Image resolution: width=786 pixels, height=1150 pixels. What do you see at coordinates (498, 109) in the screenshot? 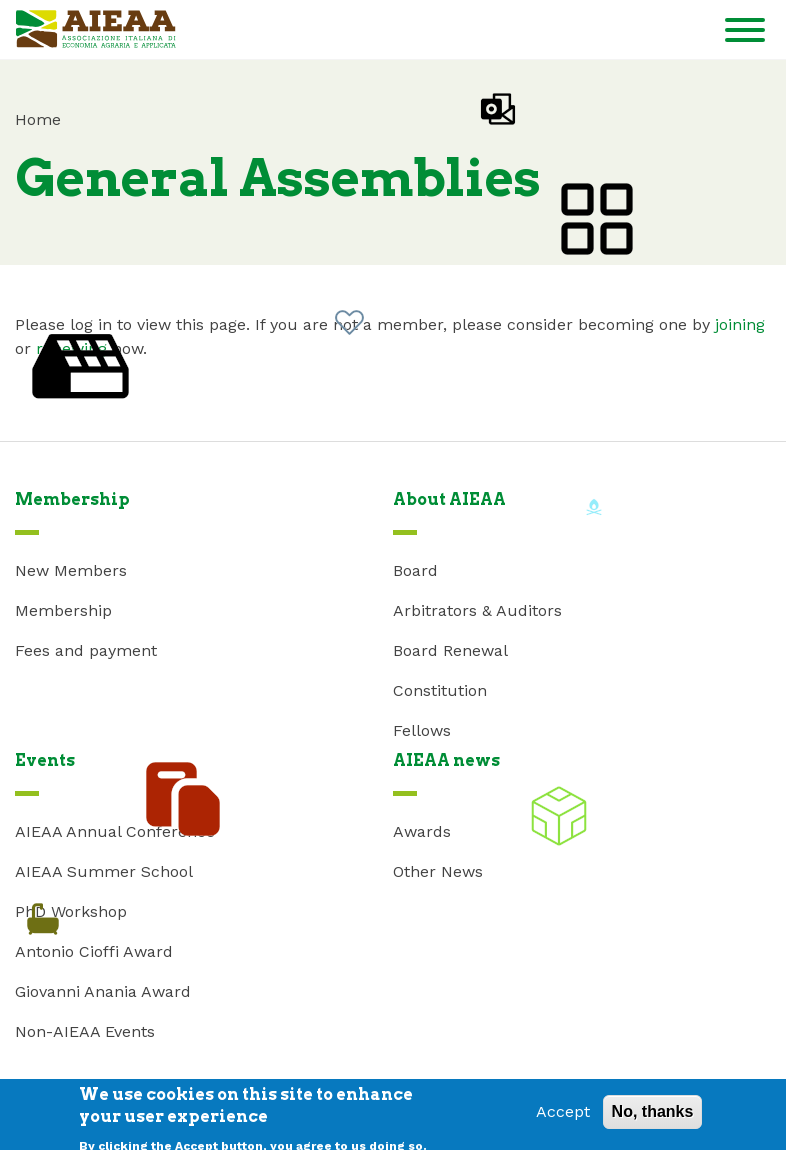
I see `open Microsoft Outlook email app` at bounding box center [498, 109].